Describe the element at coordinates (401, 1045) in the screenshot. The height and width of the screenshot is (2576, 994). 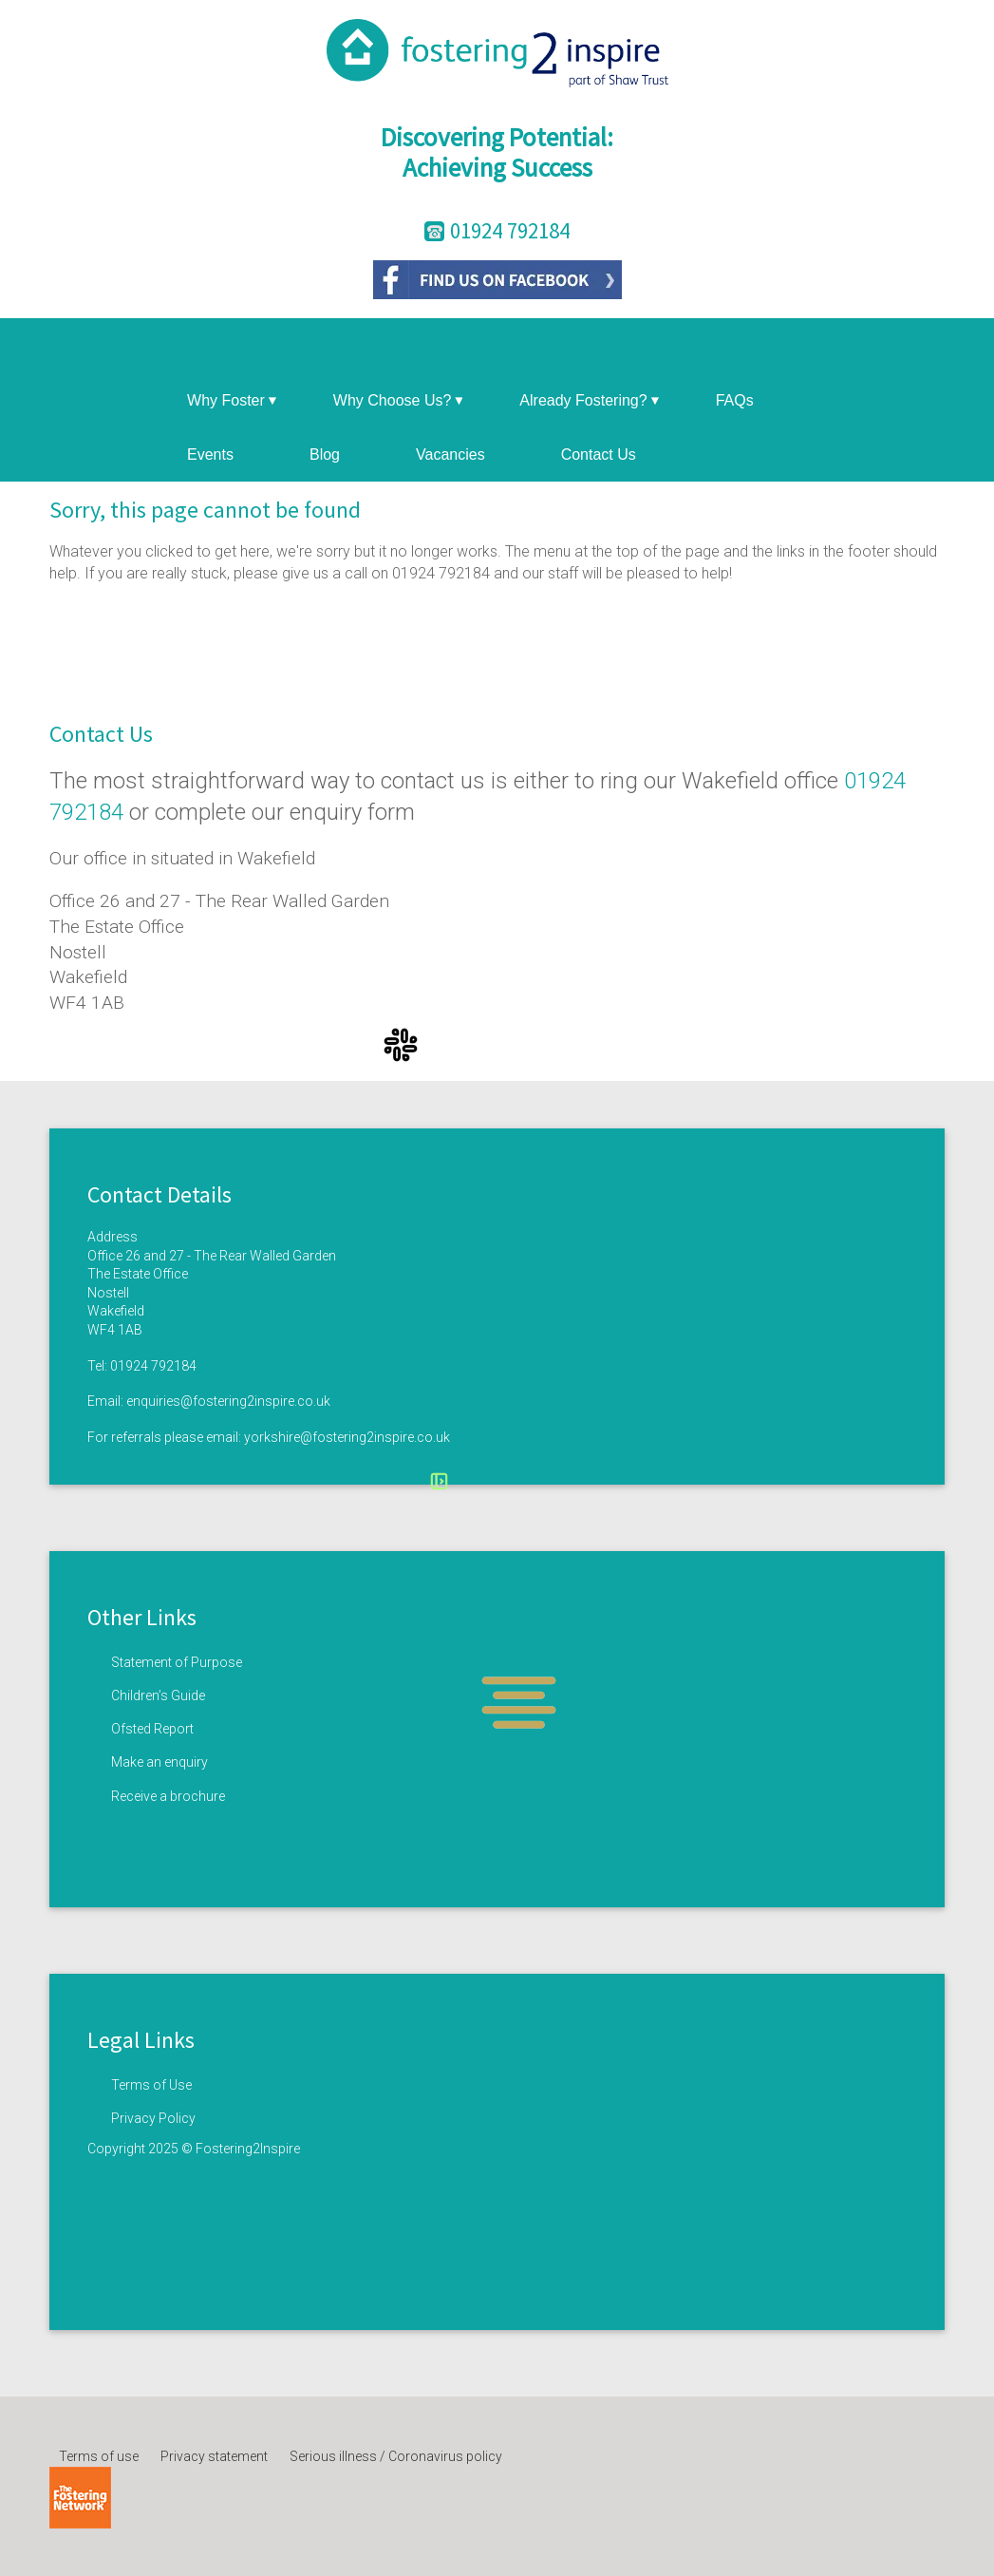
I see `open Slack messaging app` at that location.